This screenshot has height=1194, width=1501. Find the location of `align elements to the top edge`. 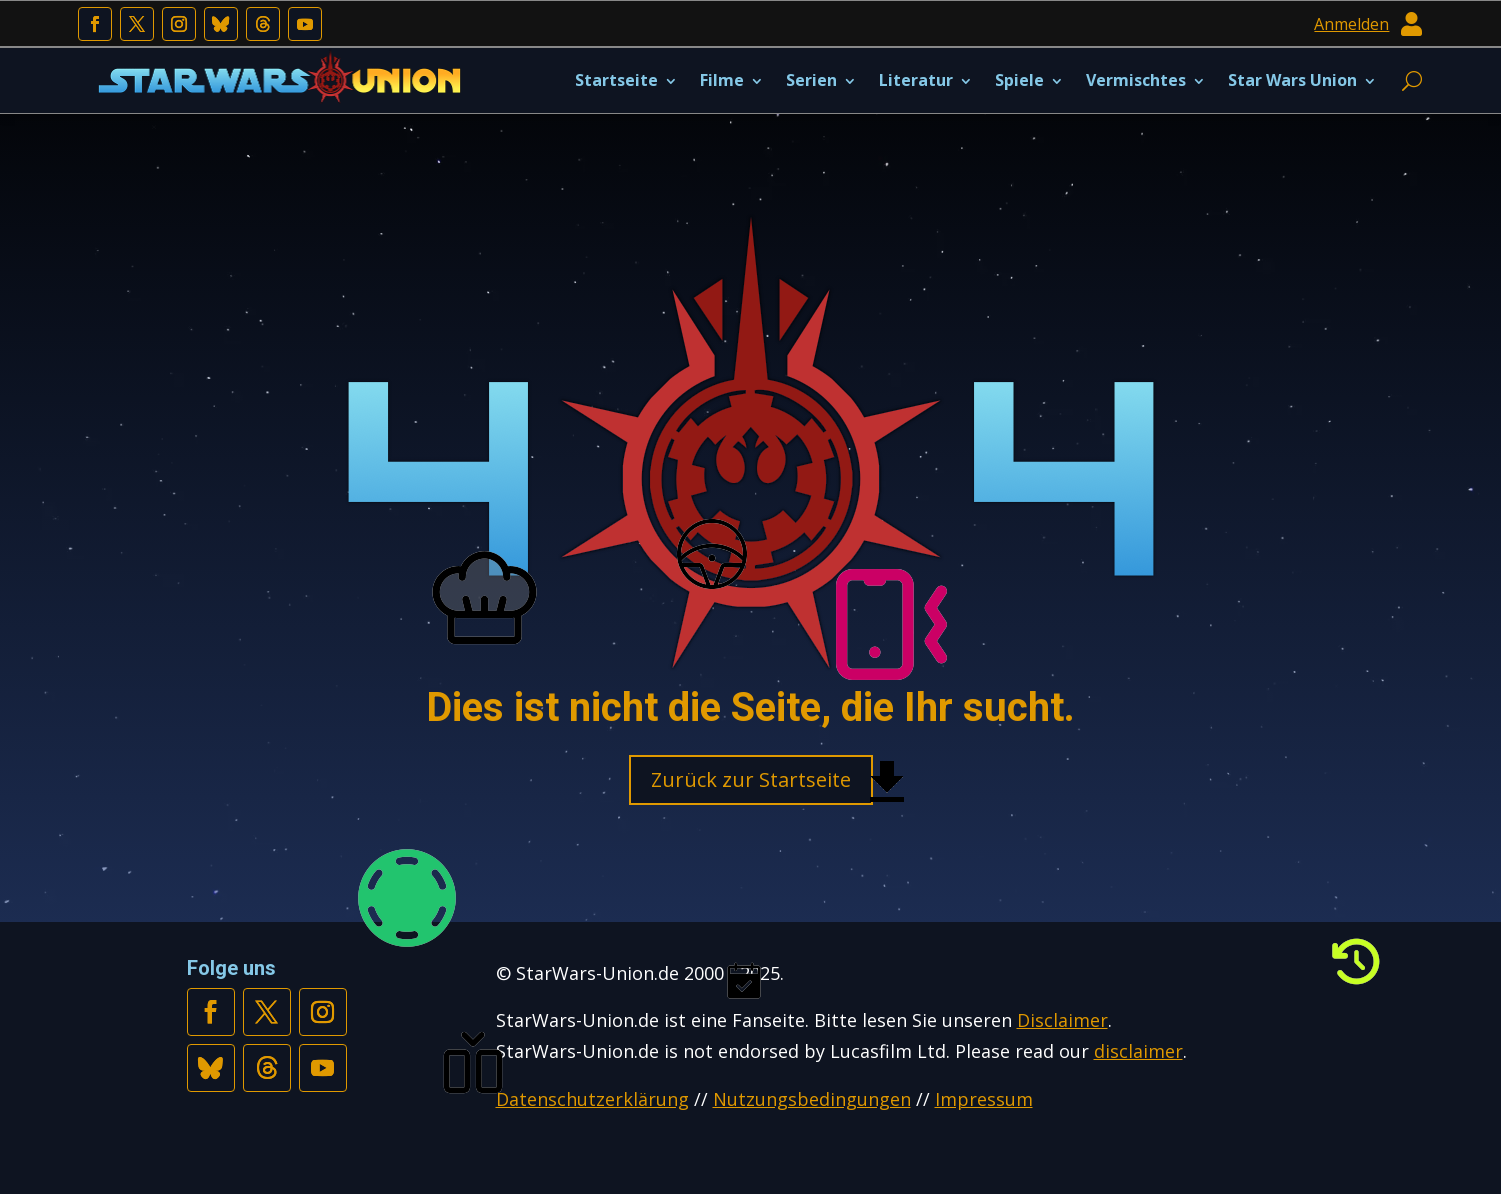

align elements to the top edge is located at coordinates (473, 1064).